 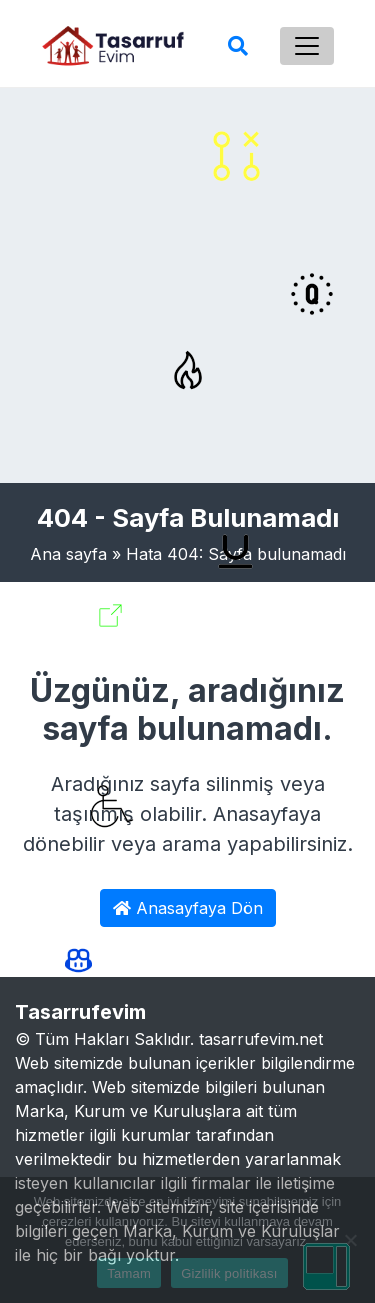 What do you see at coordinates (188, 370) in the screenshot?
I see `indicates trending or popular content` at bounding box center [188, 370].